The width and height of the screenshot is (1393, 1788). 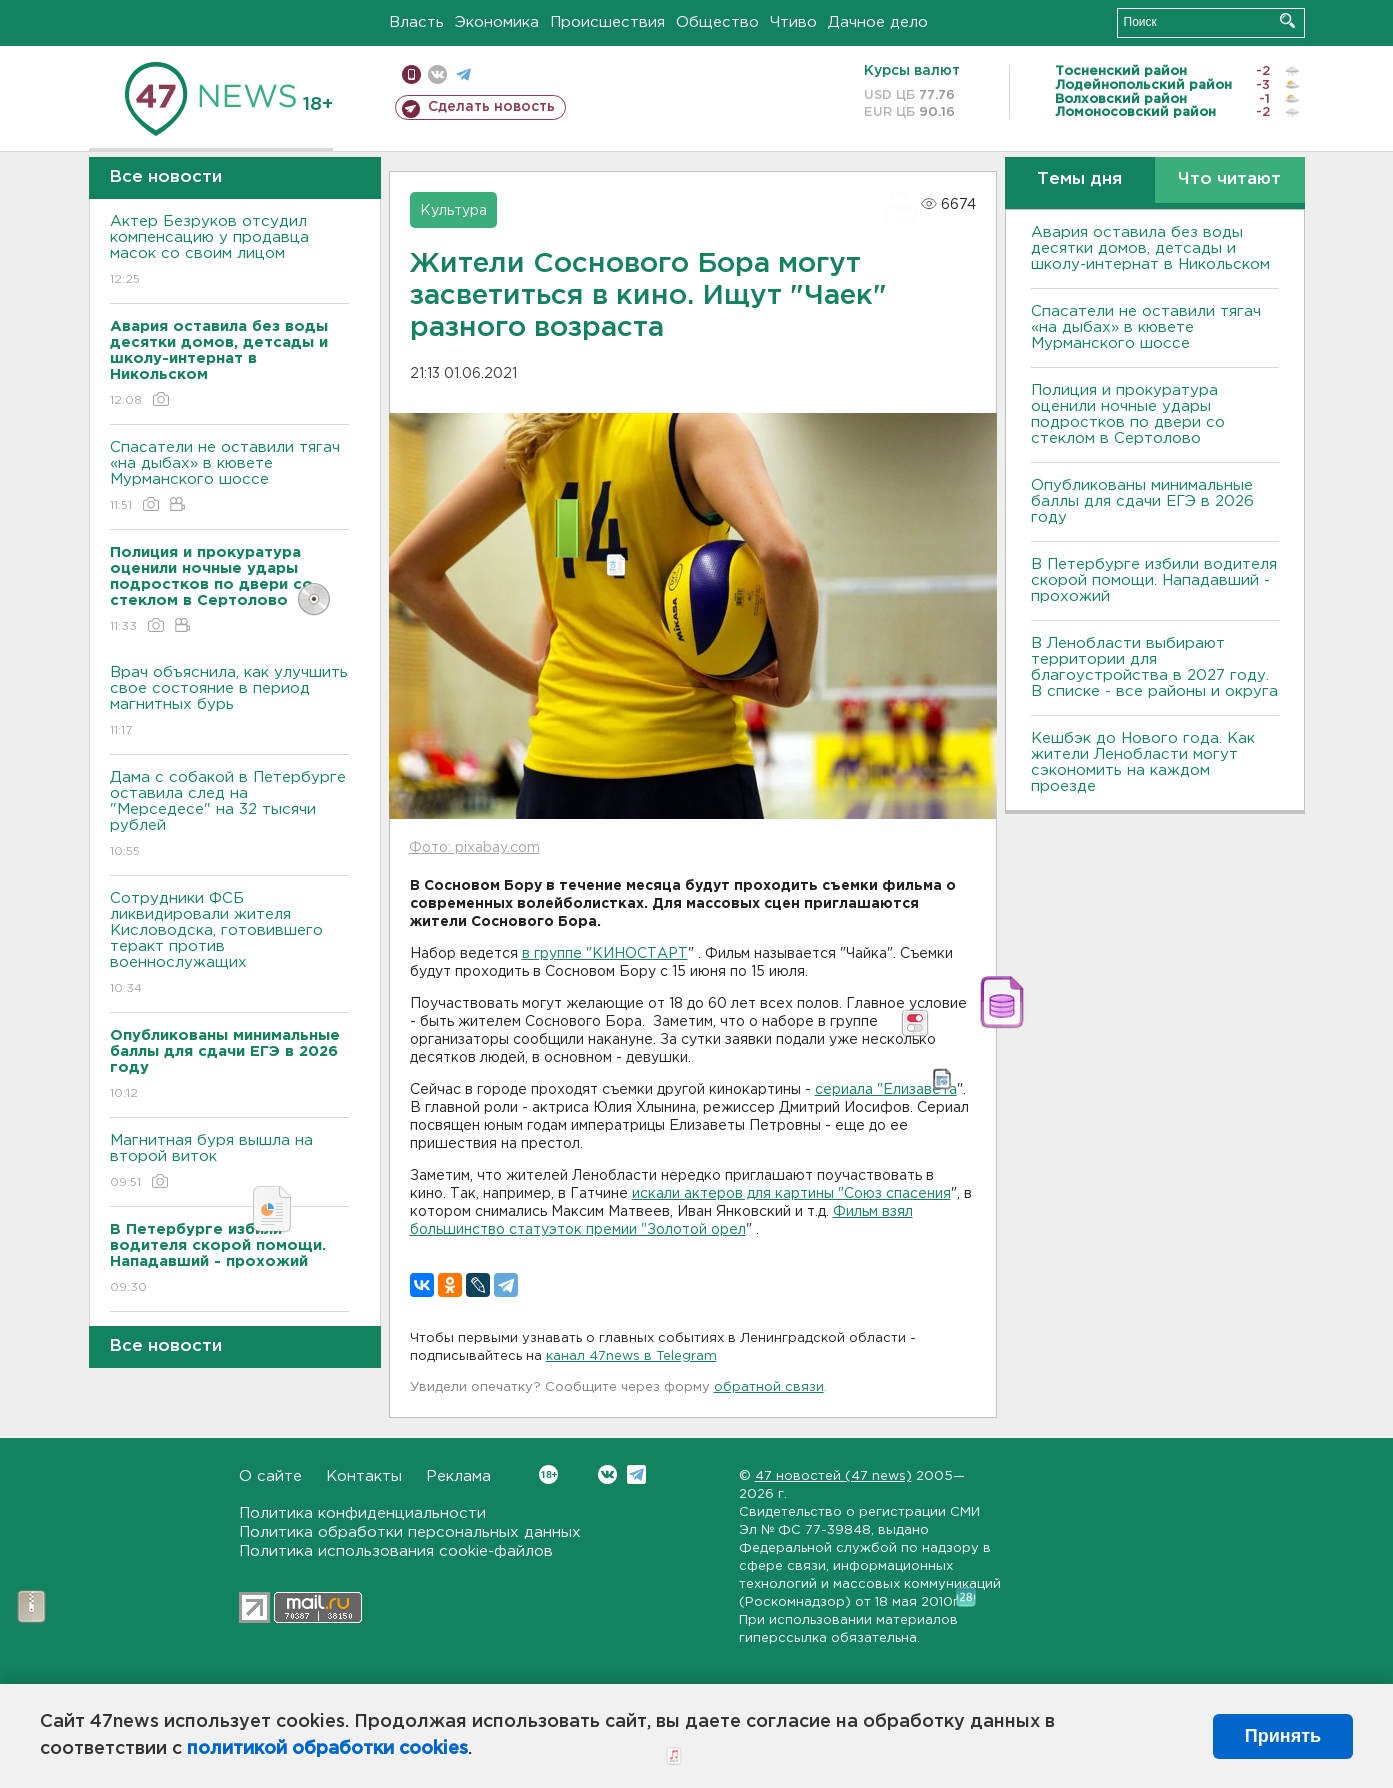 What do you see at coordinates (272, 1209) in the screenshot?
I see `open a presentation file` at bounding box center [272, 1209].